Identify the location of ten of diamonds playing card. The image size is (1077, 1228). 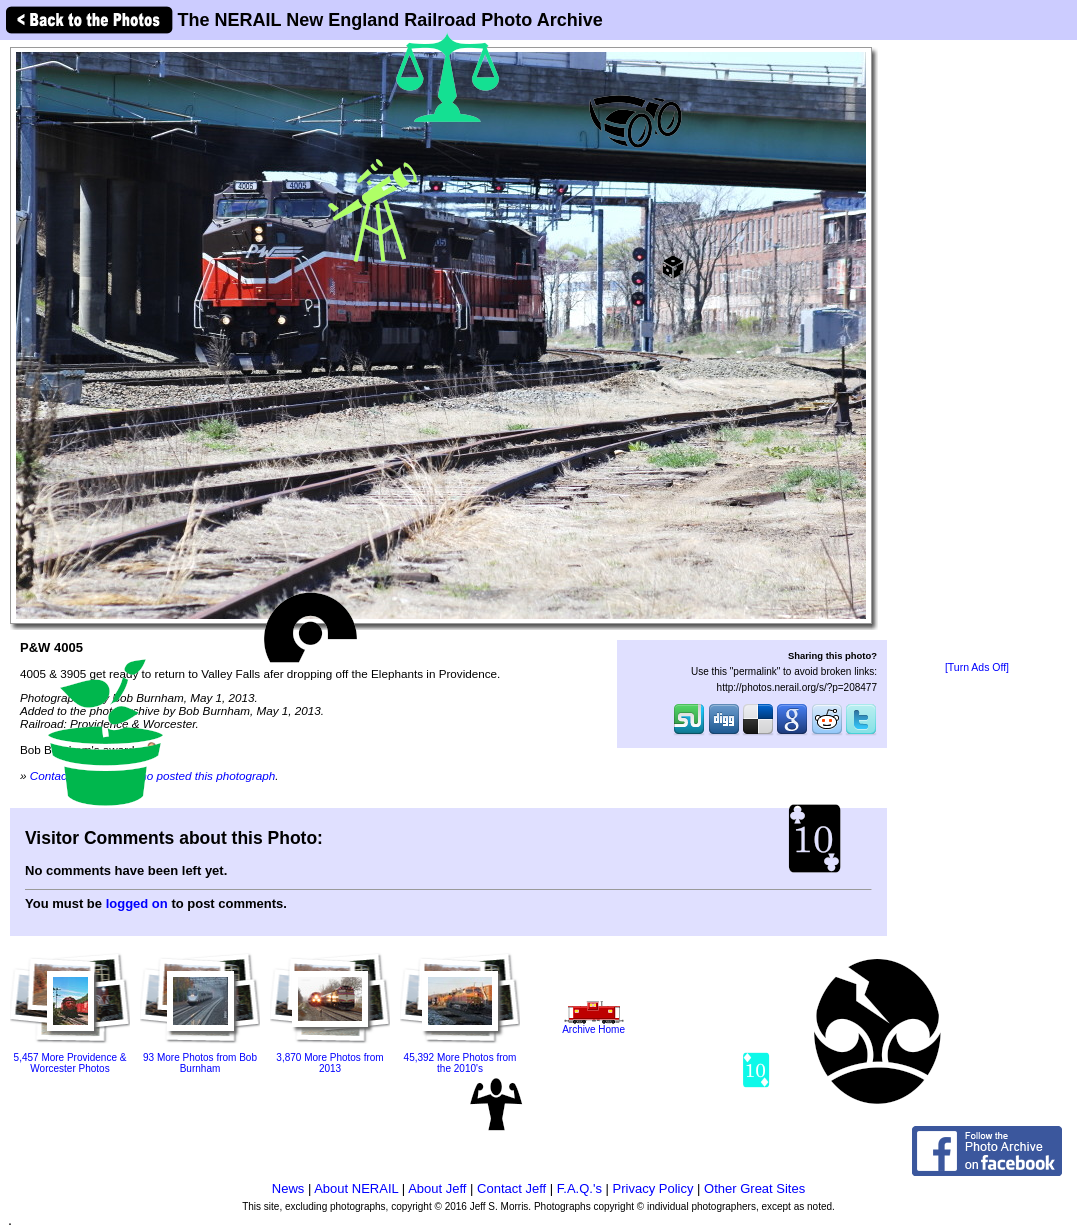
(756, 1070).